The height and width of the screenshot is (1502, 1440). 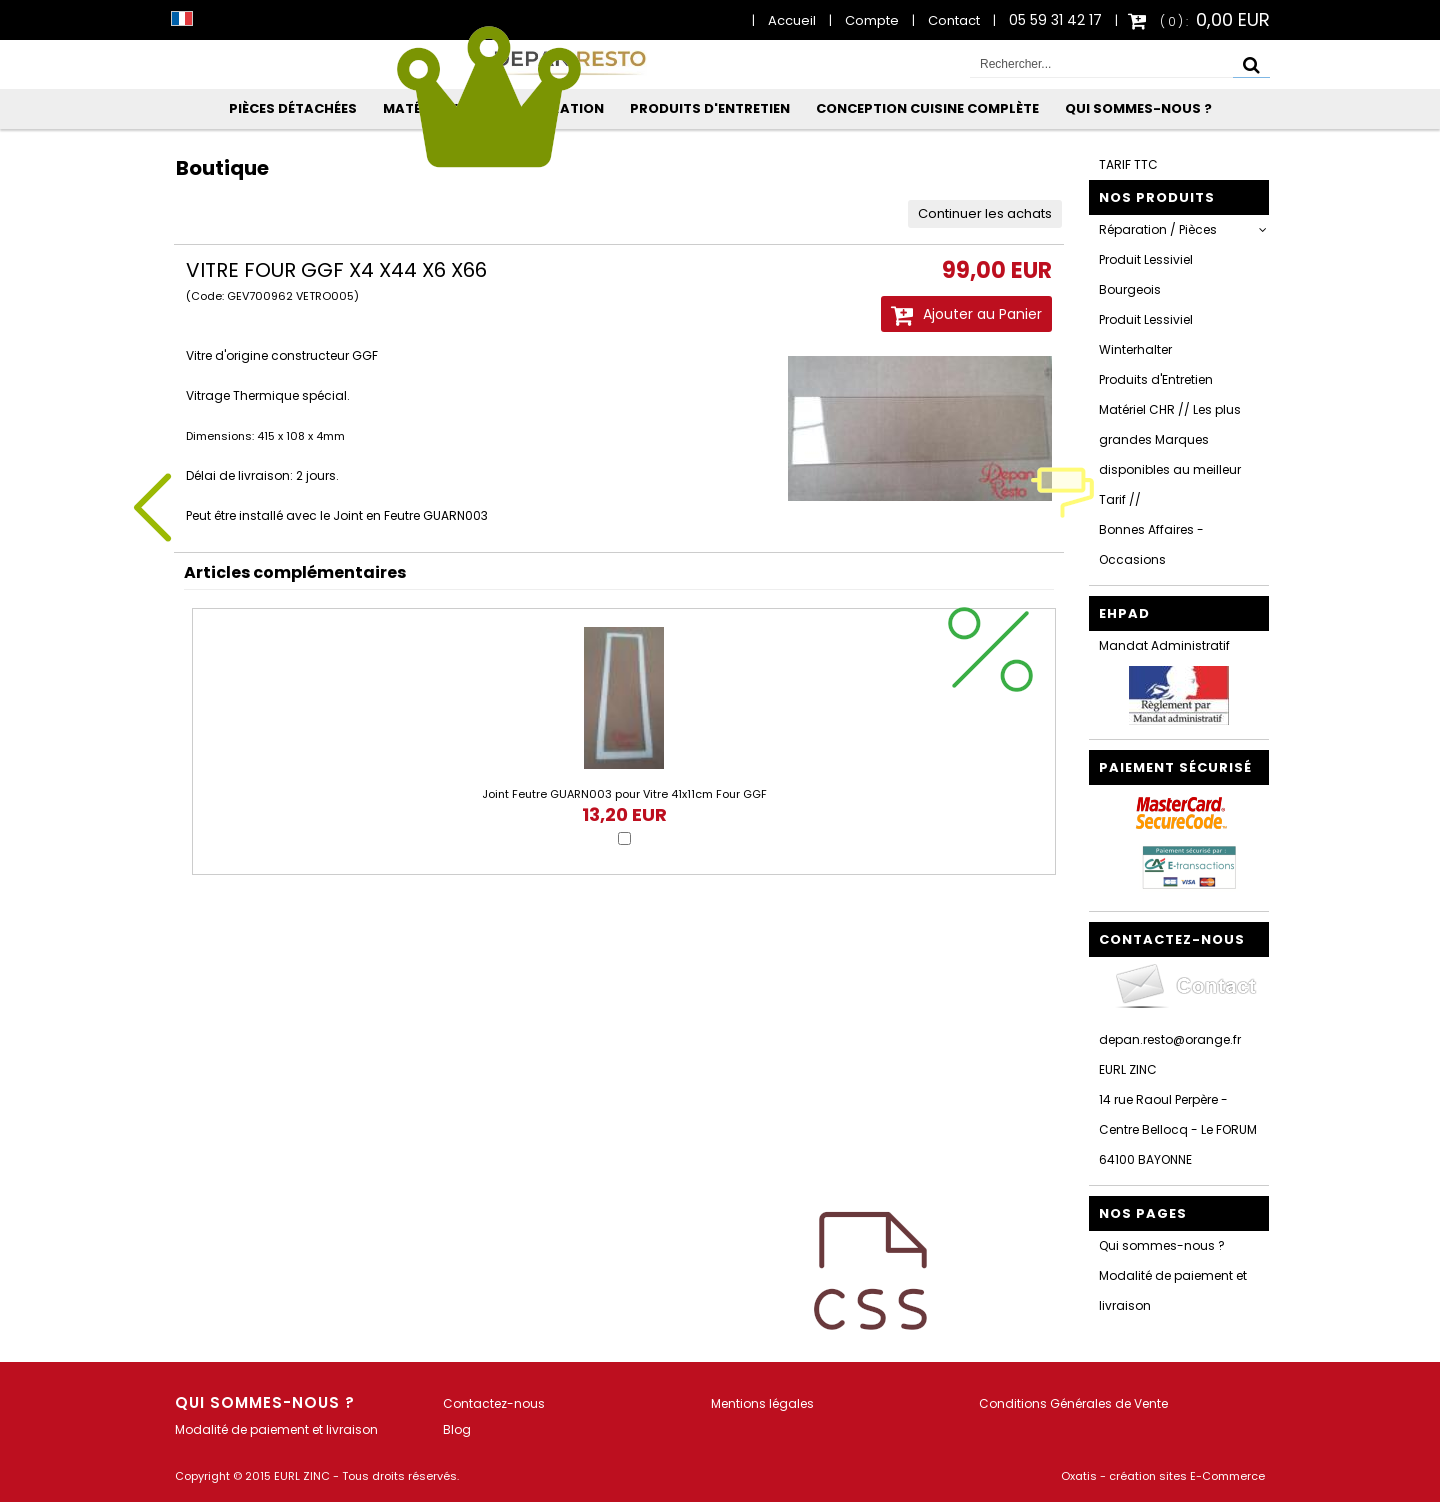 I want to click on view discount or promotional pricing, so click(x=990, y=649).